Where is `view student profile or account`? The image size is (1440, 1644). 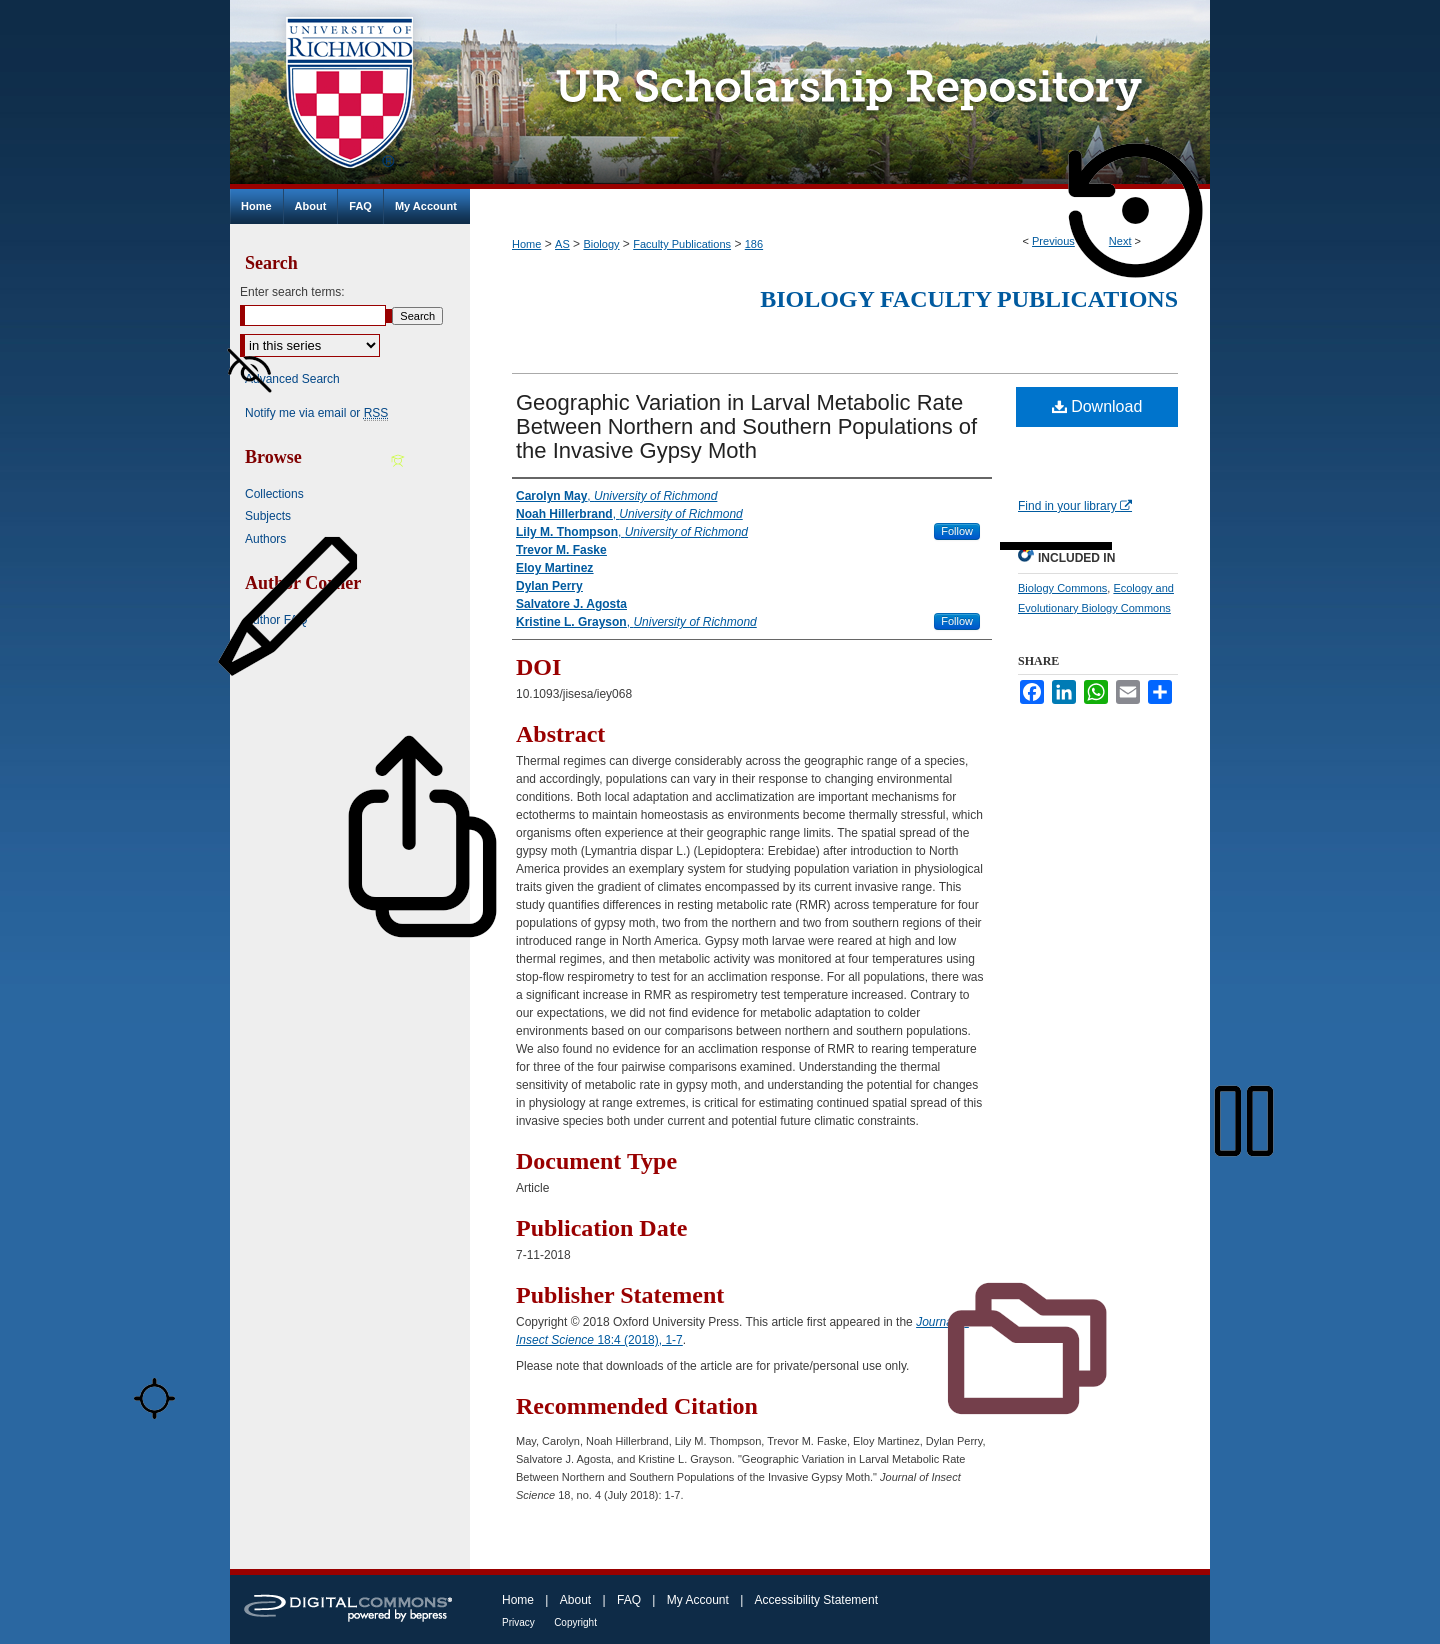 view student profile or account is located at coordinates (398, 461).